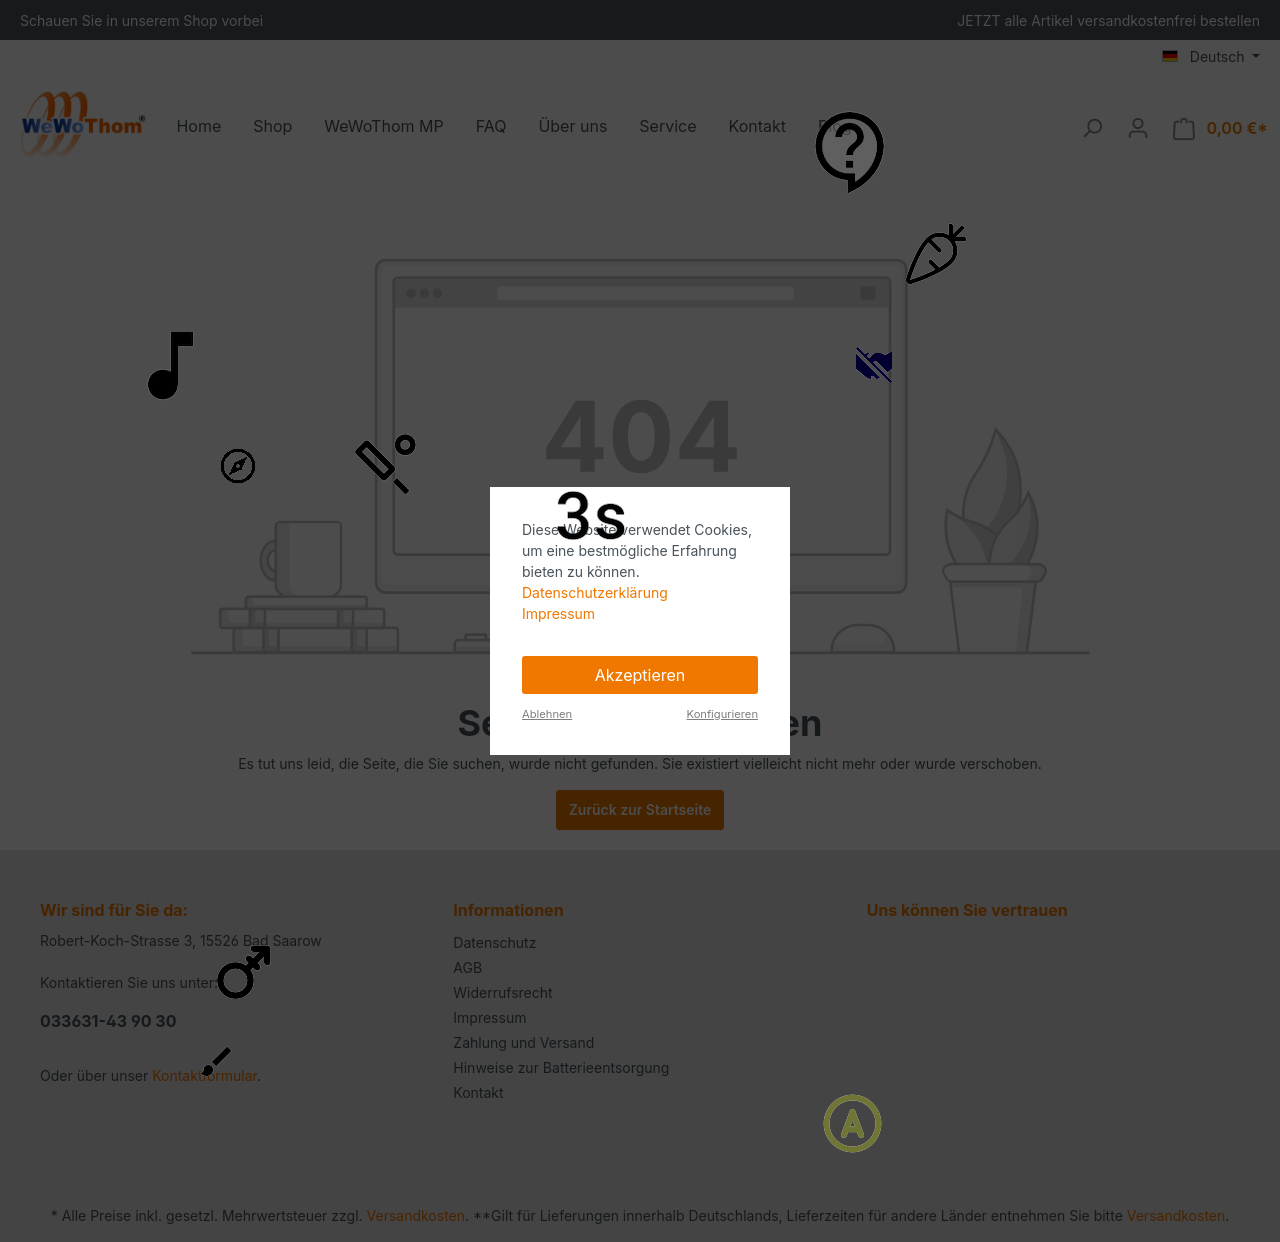  Describe the element at coordinates (588, 515) in the screenshot. I see `set a 3-second timer` at that location.